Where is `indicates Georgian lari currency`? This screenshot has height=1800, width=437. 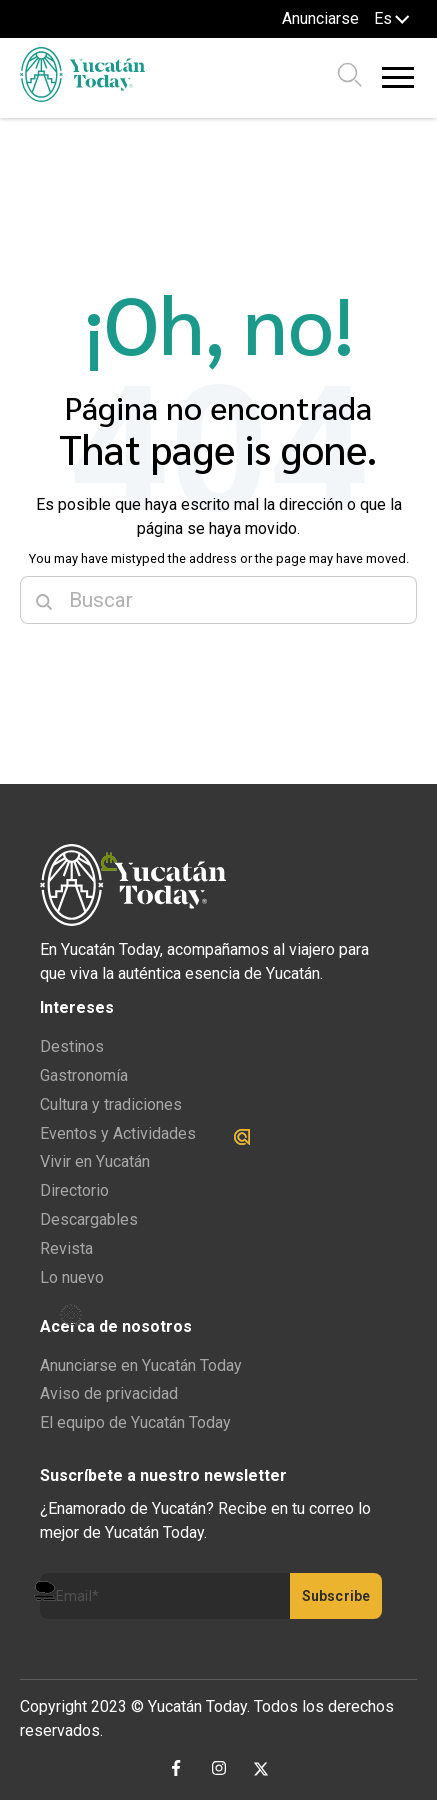
indicates Georgian lari currency is located at coordinates (109, 863).